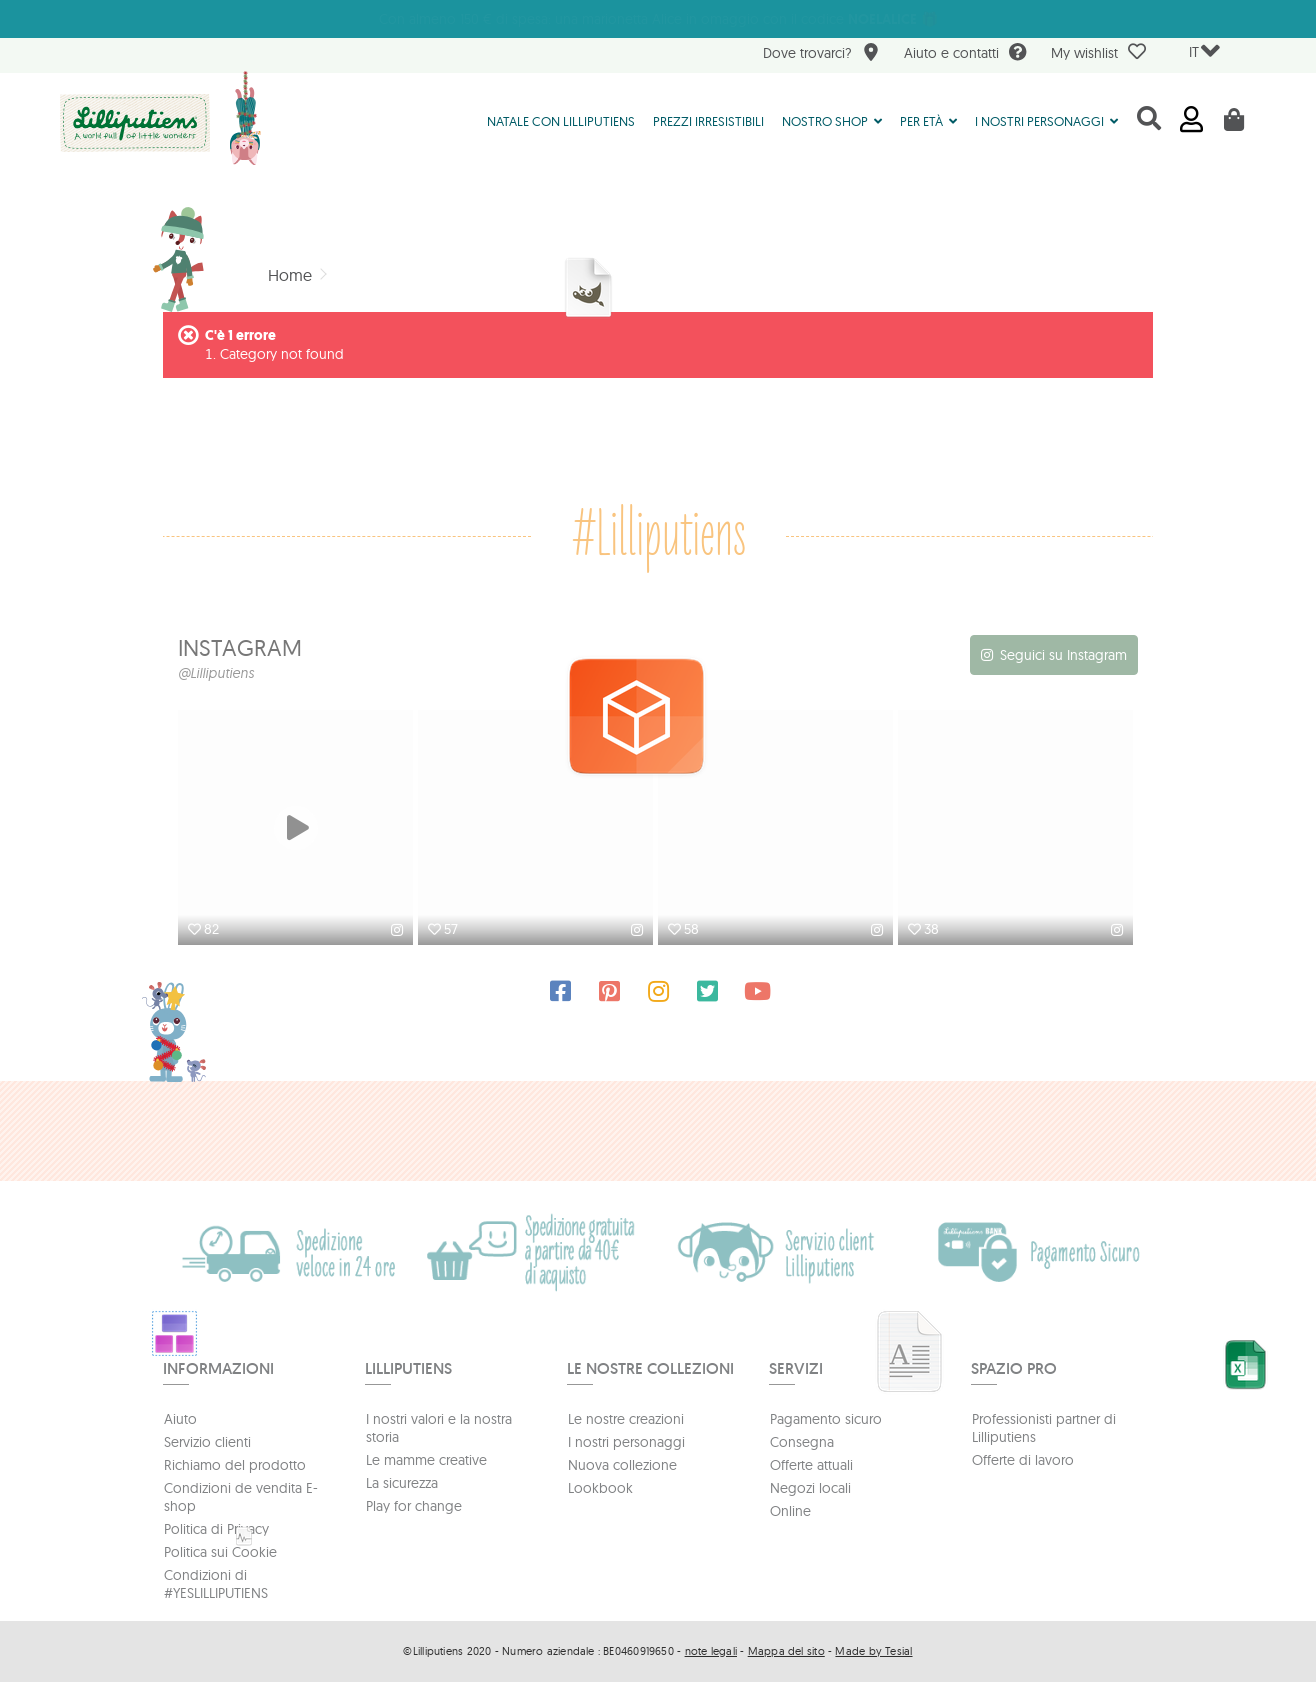  What do you see at coordinates (909, 1351) in the screenshot?
I see `open a rich text document` at bounding box center [909, 1351].